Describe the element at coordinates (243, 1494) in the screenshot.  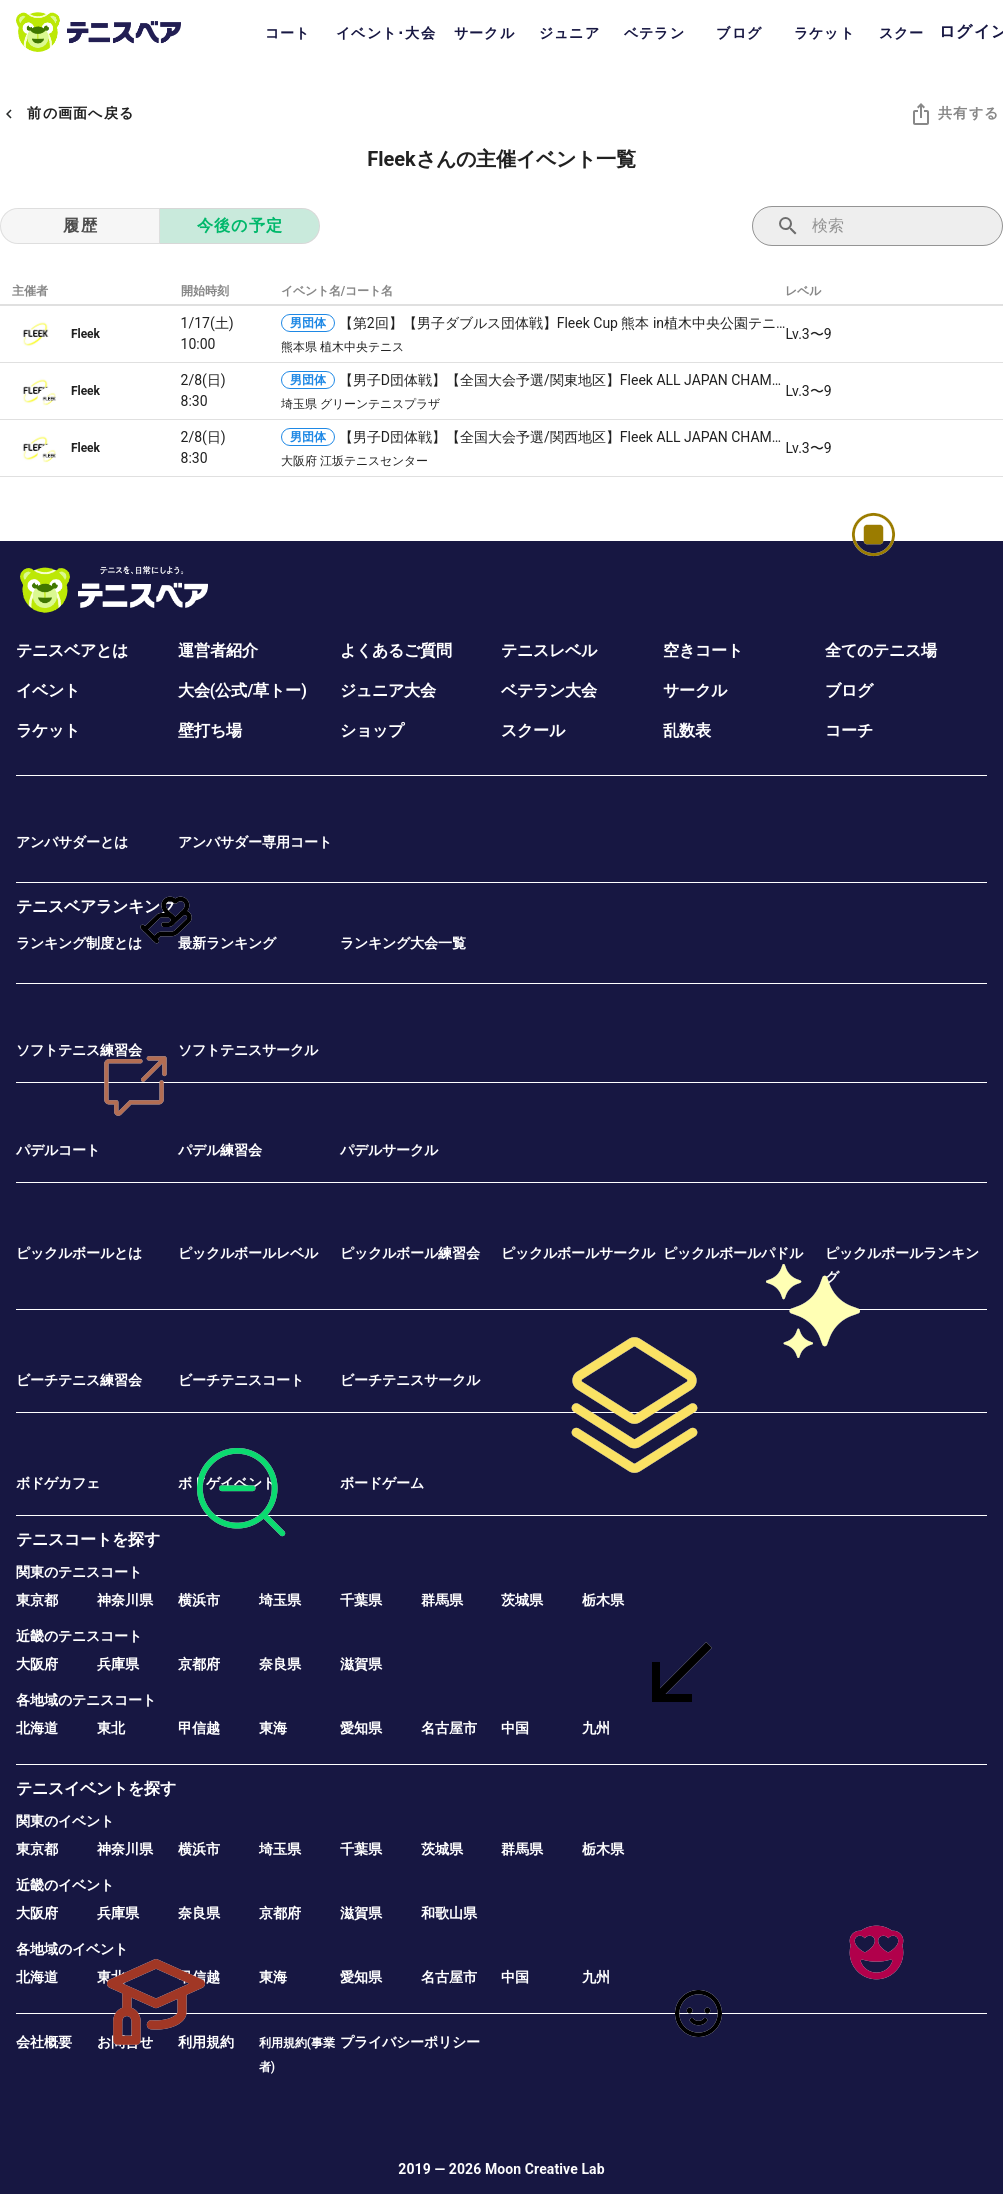
I see `zoom out to see more content` at that location.